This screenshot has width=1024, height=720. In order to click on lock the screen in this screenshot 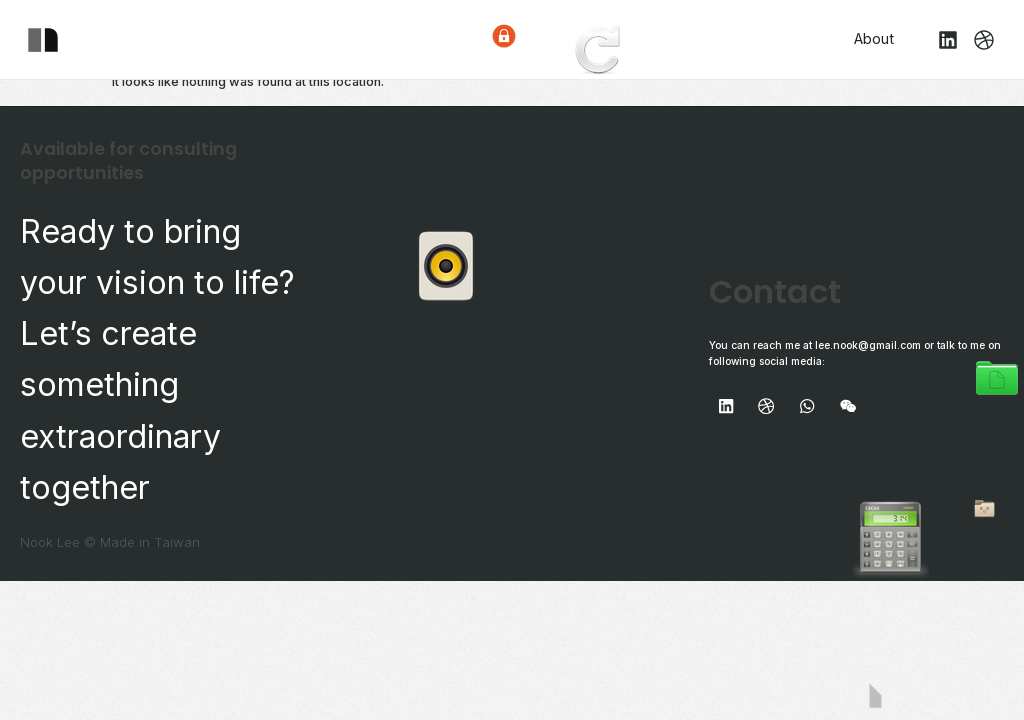, I will do `click(504, 36)`.